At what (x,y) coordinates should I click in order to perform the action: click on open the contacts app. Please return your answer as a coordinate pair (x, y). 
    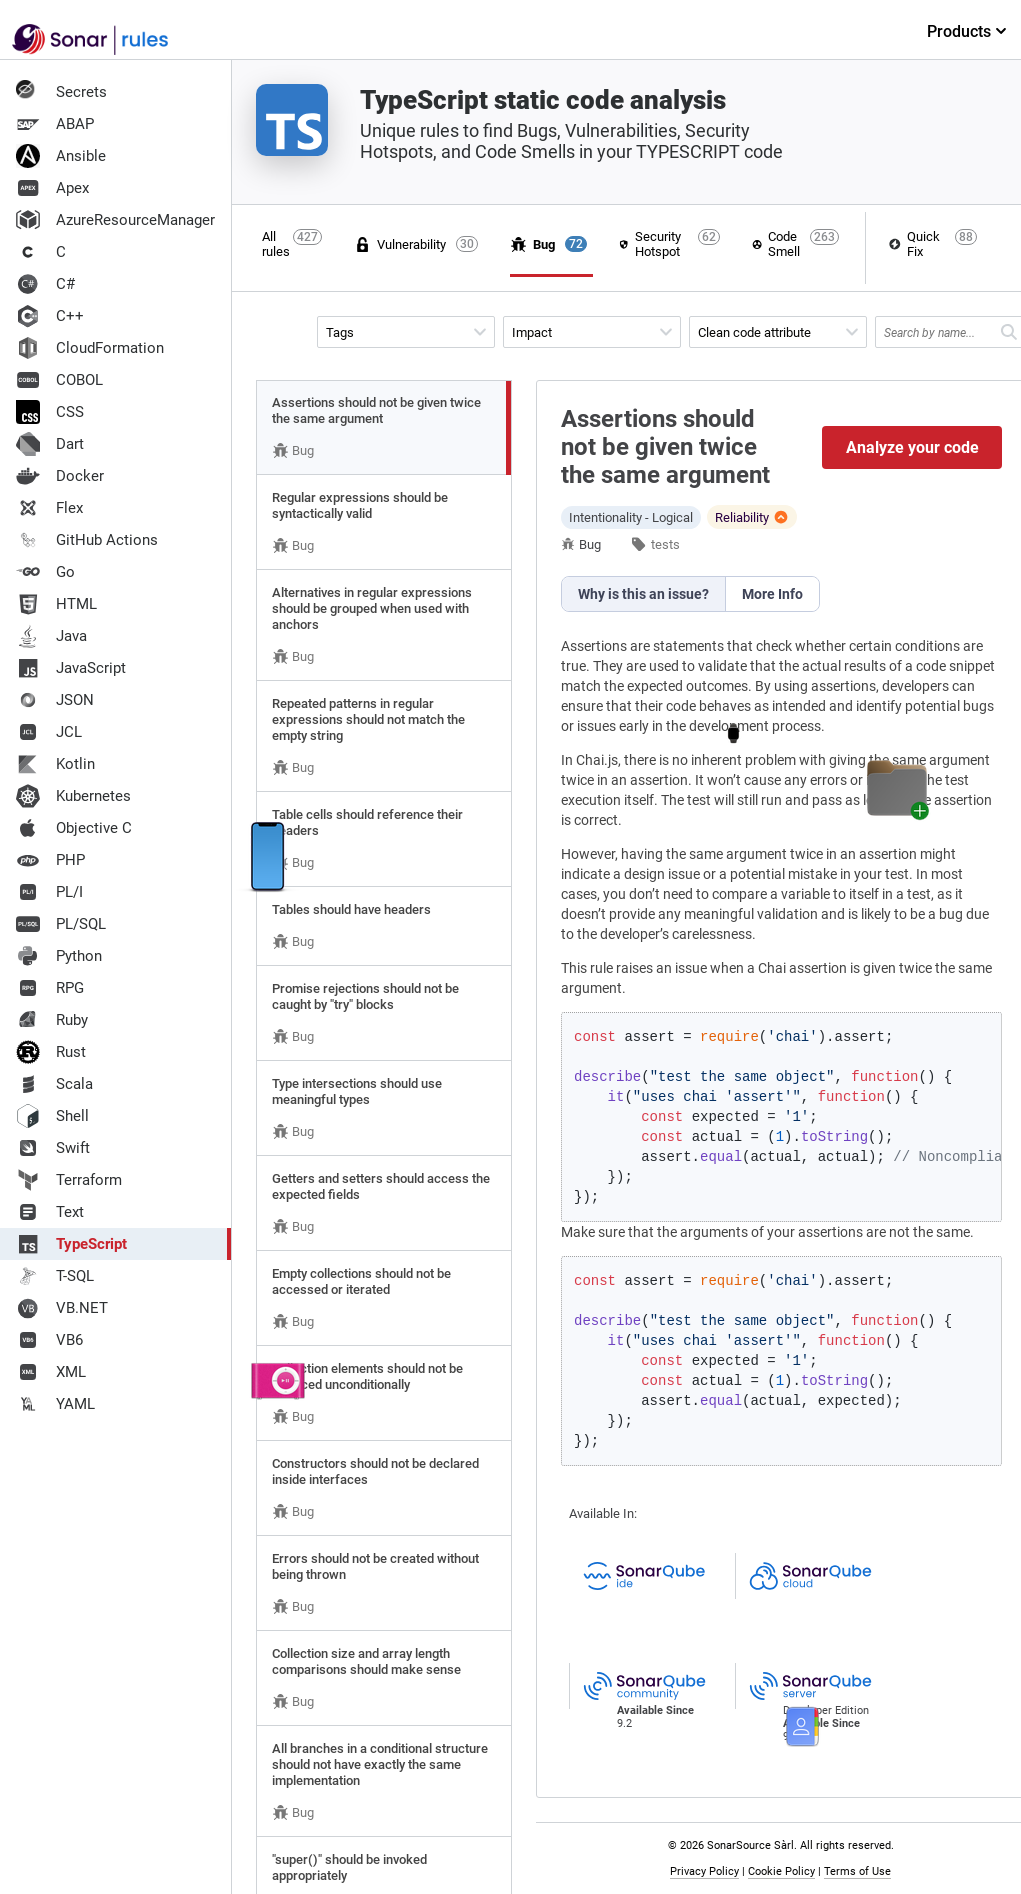
    Looking at the image, I should click on (802, 1726).